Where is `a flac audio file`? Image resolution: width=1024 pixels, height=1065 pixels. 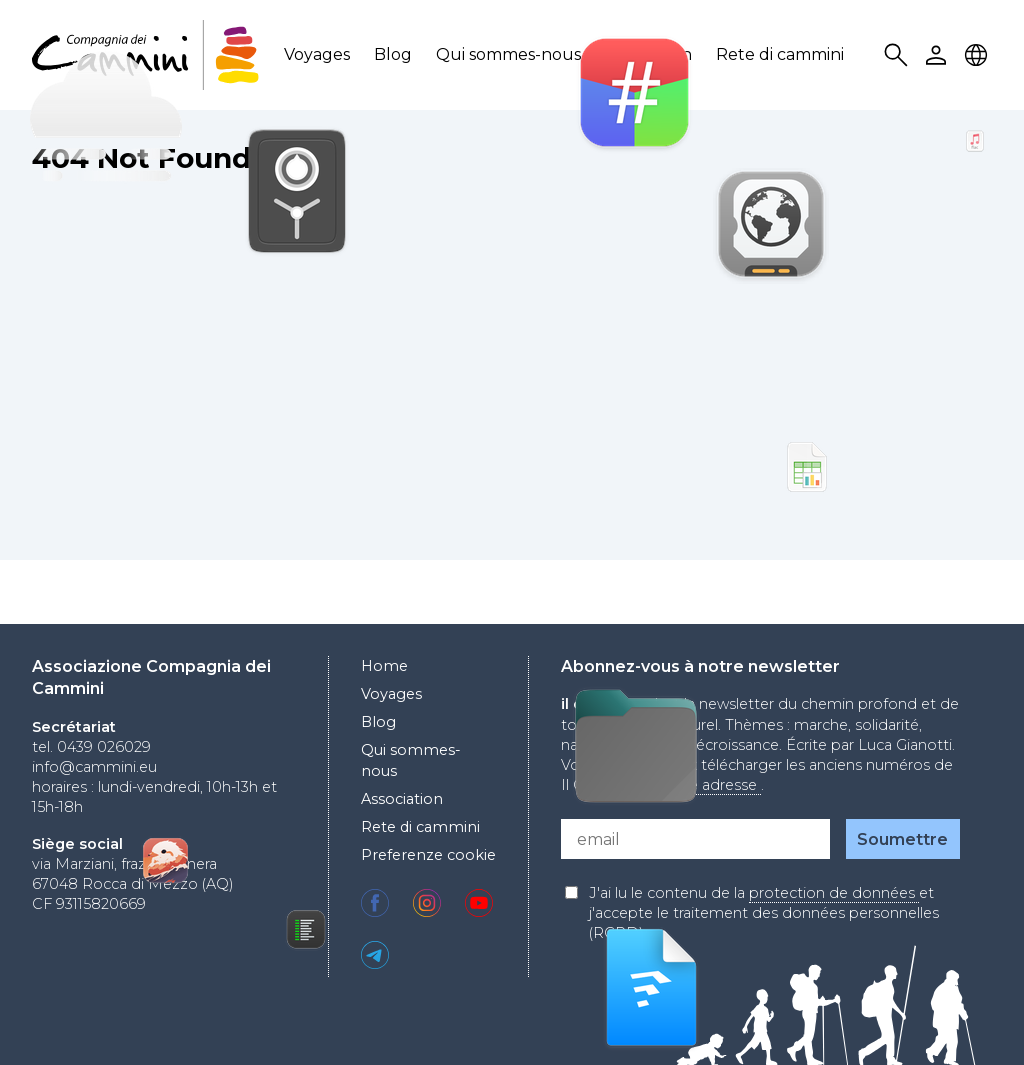 a flac audio file is located at coordinates (975, 141).